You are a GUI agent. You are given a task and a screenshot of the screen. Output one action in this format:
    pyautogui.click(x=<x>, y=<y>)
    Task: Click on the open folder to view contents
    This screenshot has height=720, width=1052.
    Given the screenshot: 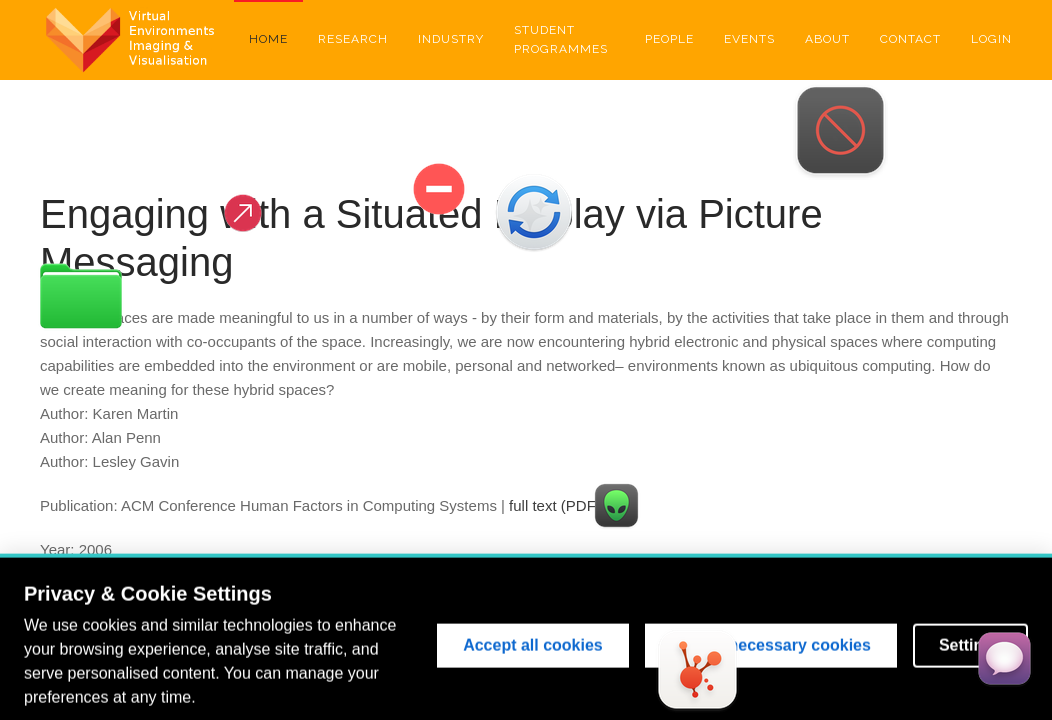 What is the action you would take?
    pyautogui.click(x=81, y=296)
    